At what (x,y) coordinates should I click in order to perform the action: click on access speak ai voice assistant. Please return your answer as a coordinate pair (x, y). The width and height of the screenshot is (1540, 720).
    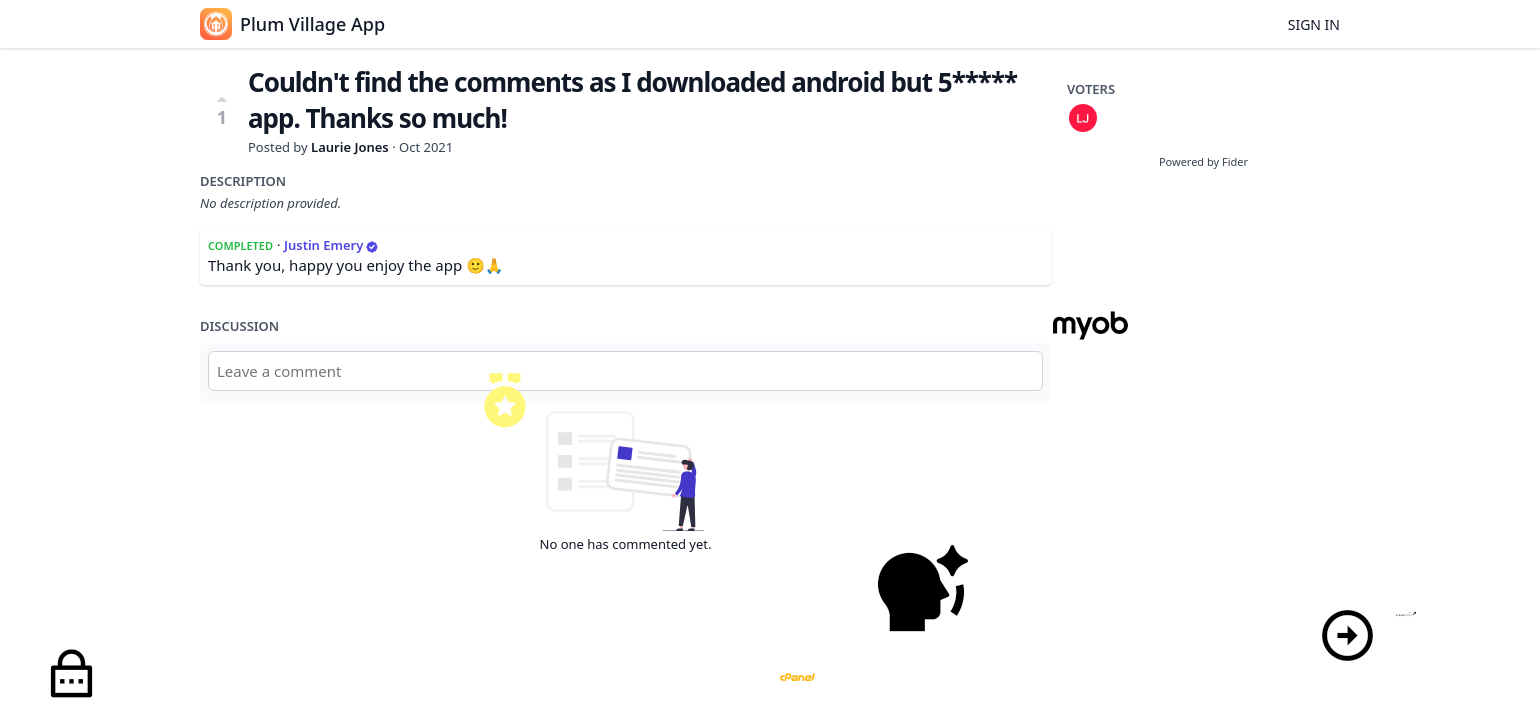
    Looking at the image, I should click on (921, 592).